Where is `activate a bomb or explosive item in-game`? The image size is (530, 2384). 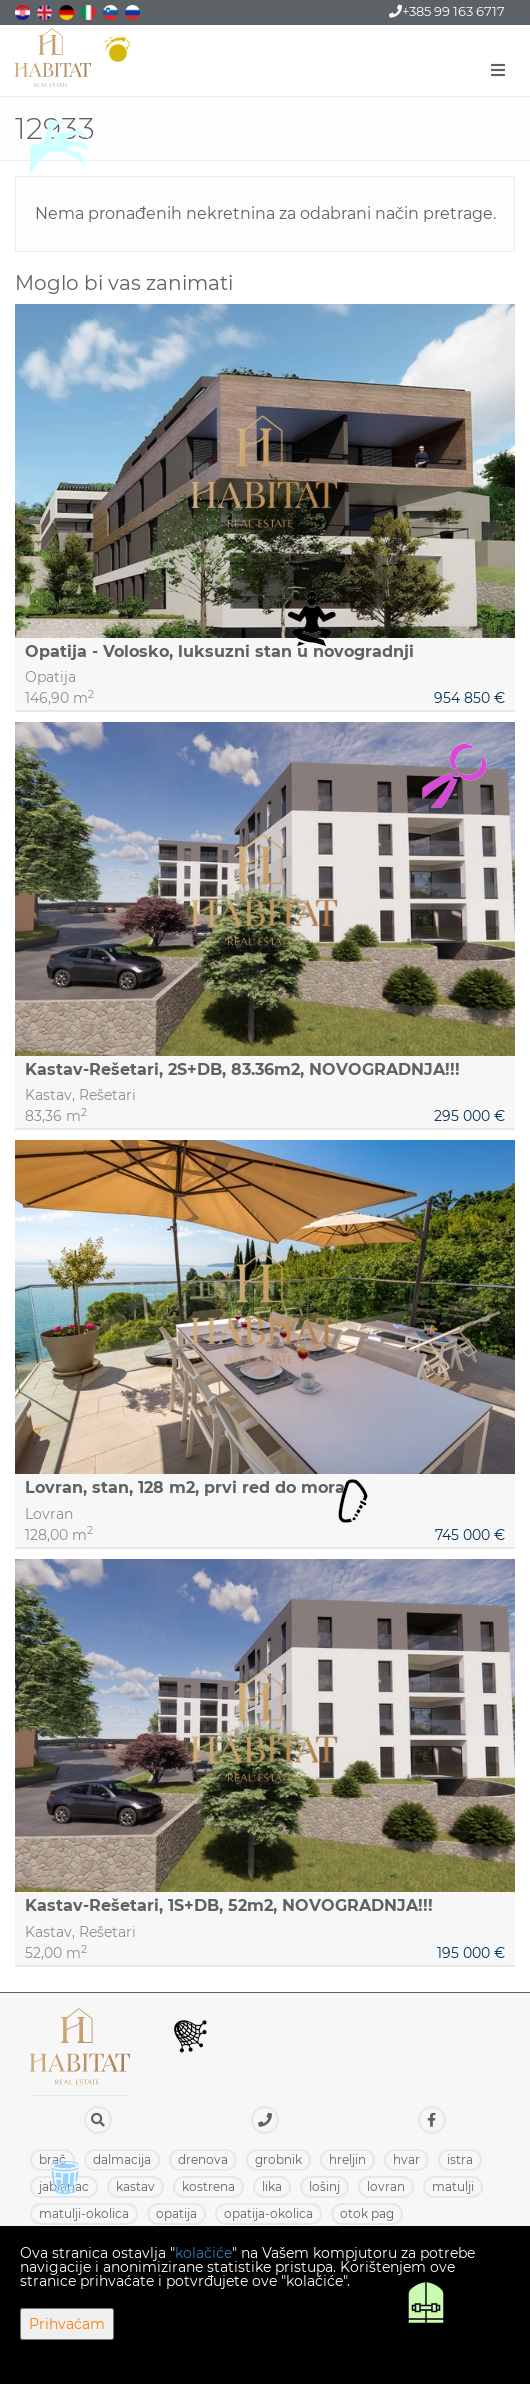
activate a bomb or explosive item in-game is located at coordinates (117, 49).